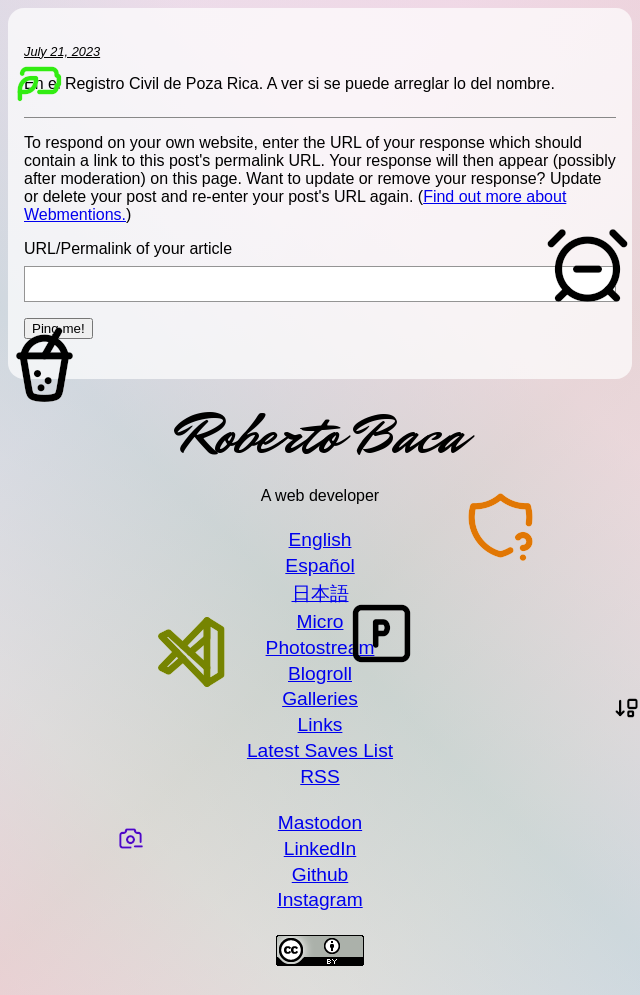 The height and width of the screenshot is (995, 640). What do you see at coordinates (587, 265) in the screenshot?
I see `remove or delete an alarm` at bounding box center [587, 265].